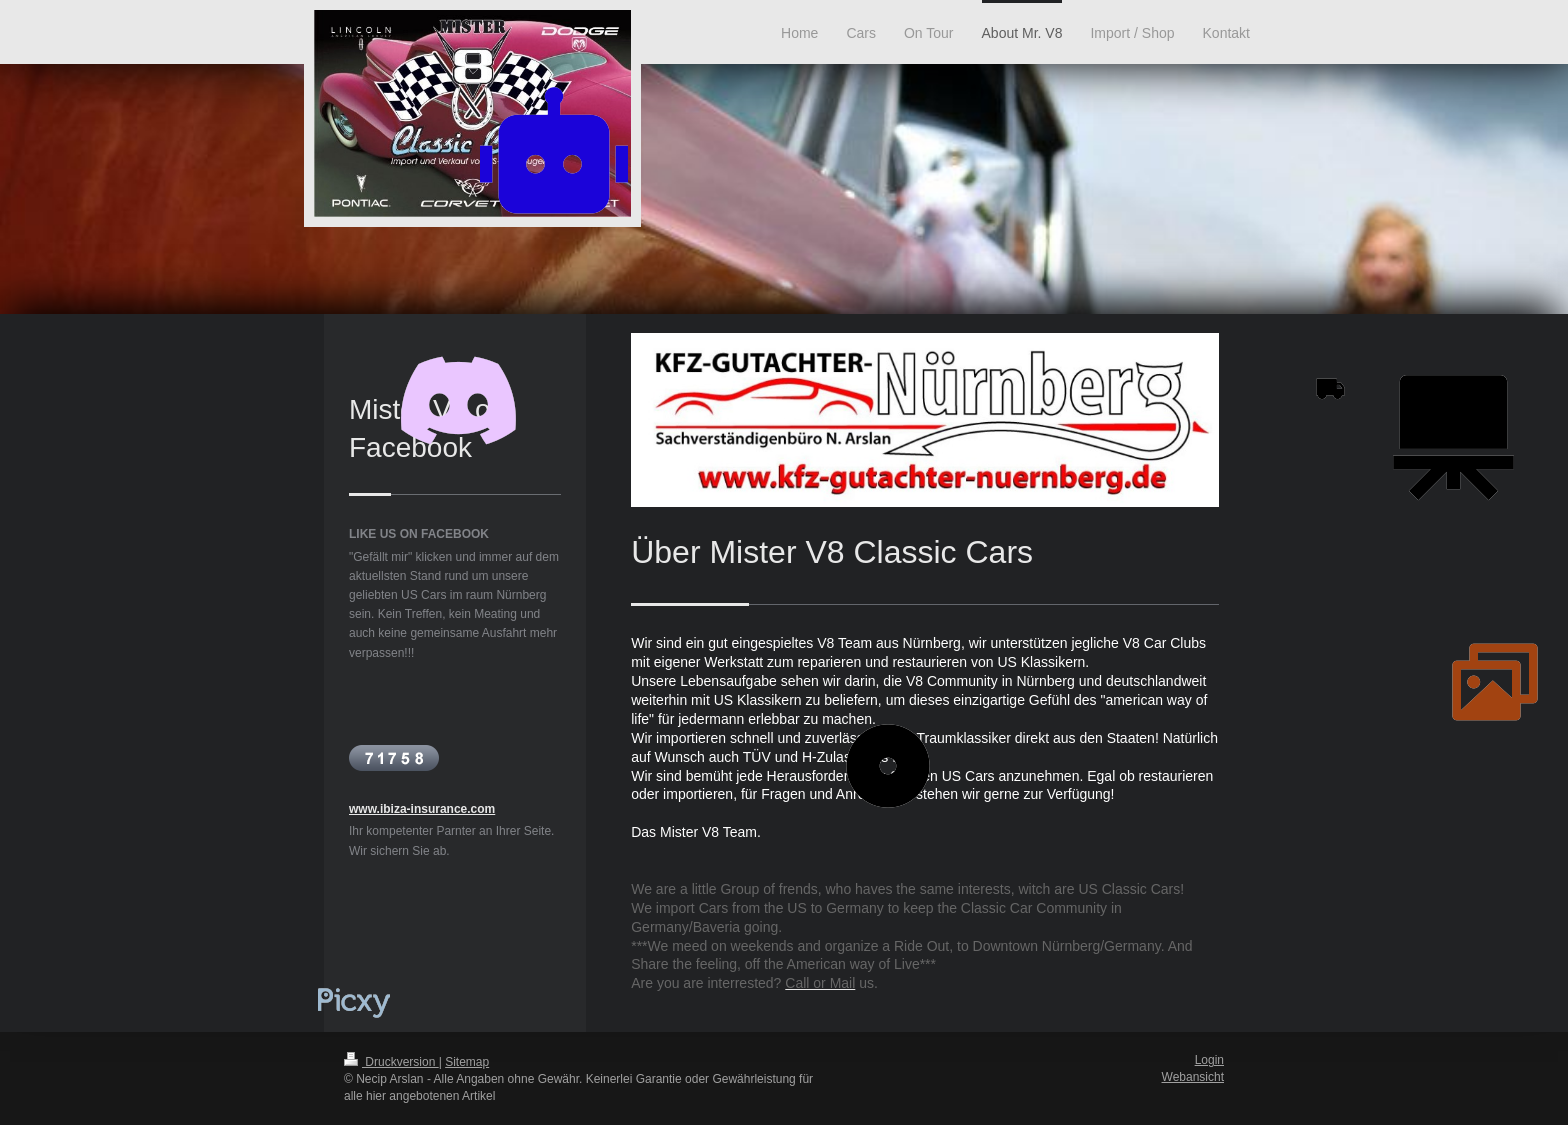 The width and height of the screenshot is (1568, 1125). What do you see at coordinates (1453, 435) in the screenshot?
I see `open artboard or canvas workspace` at bounding box center [1453, 435].